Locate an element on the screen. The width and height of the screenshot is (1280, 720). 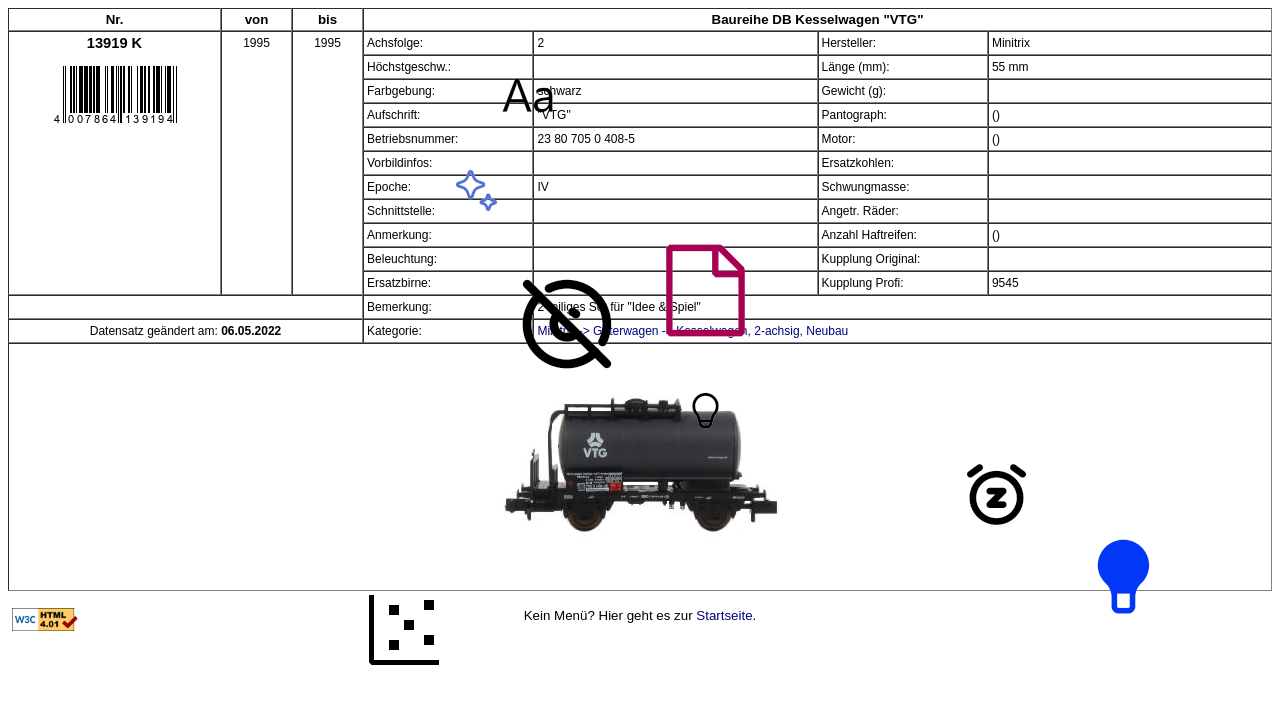
snooze an active alarm is located at coordinates (996, 494).